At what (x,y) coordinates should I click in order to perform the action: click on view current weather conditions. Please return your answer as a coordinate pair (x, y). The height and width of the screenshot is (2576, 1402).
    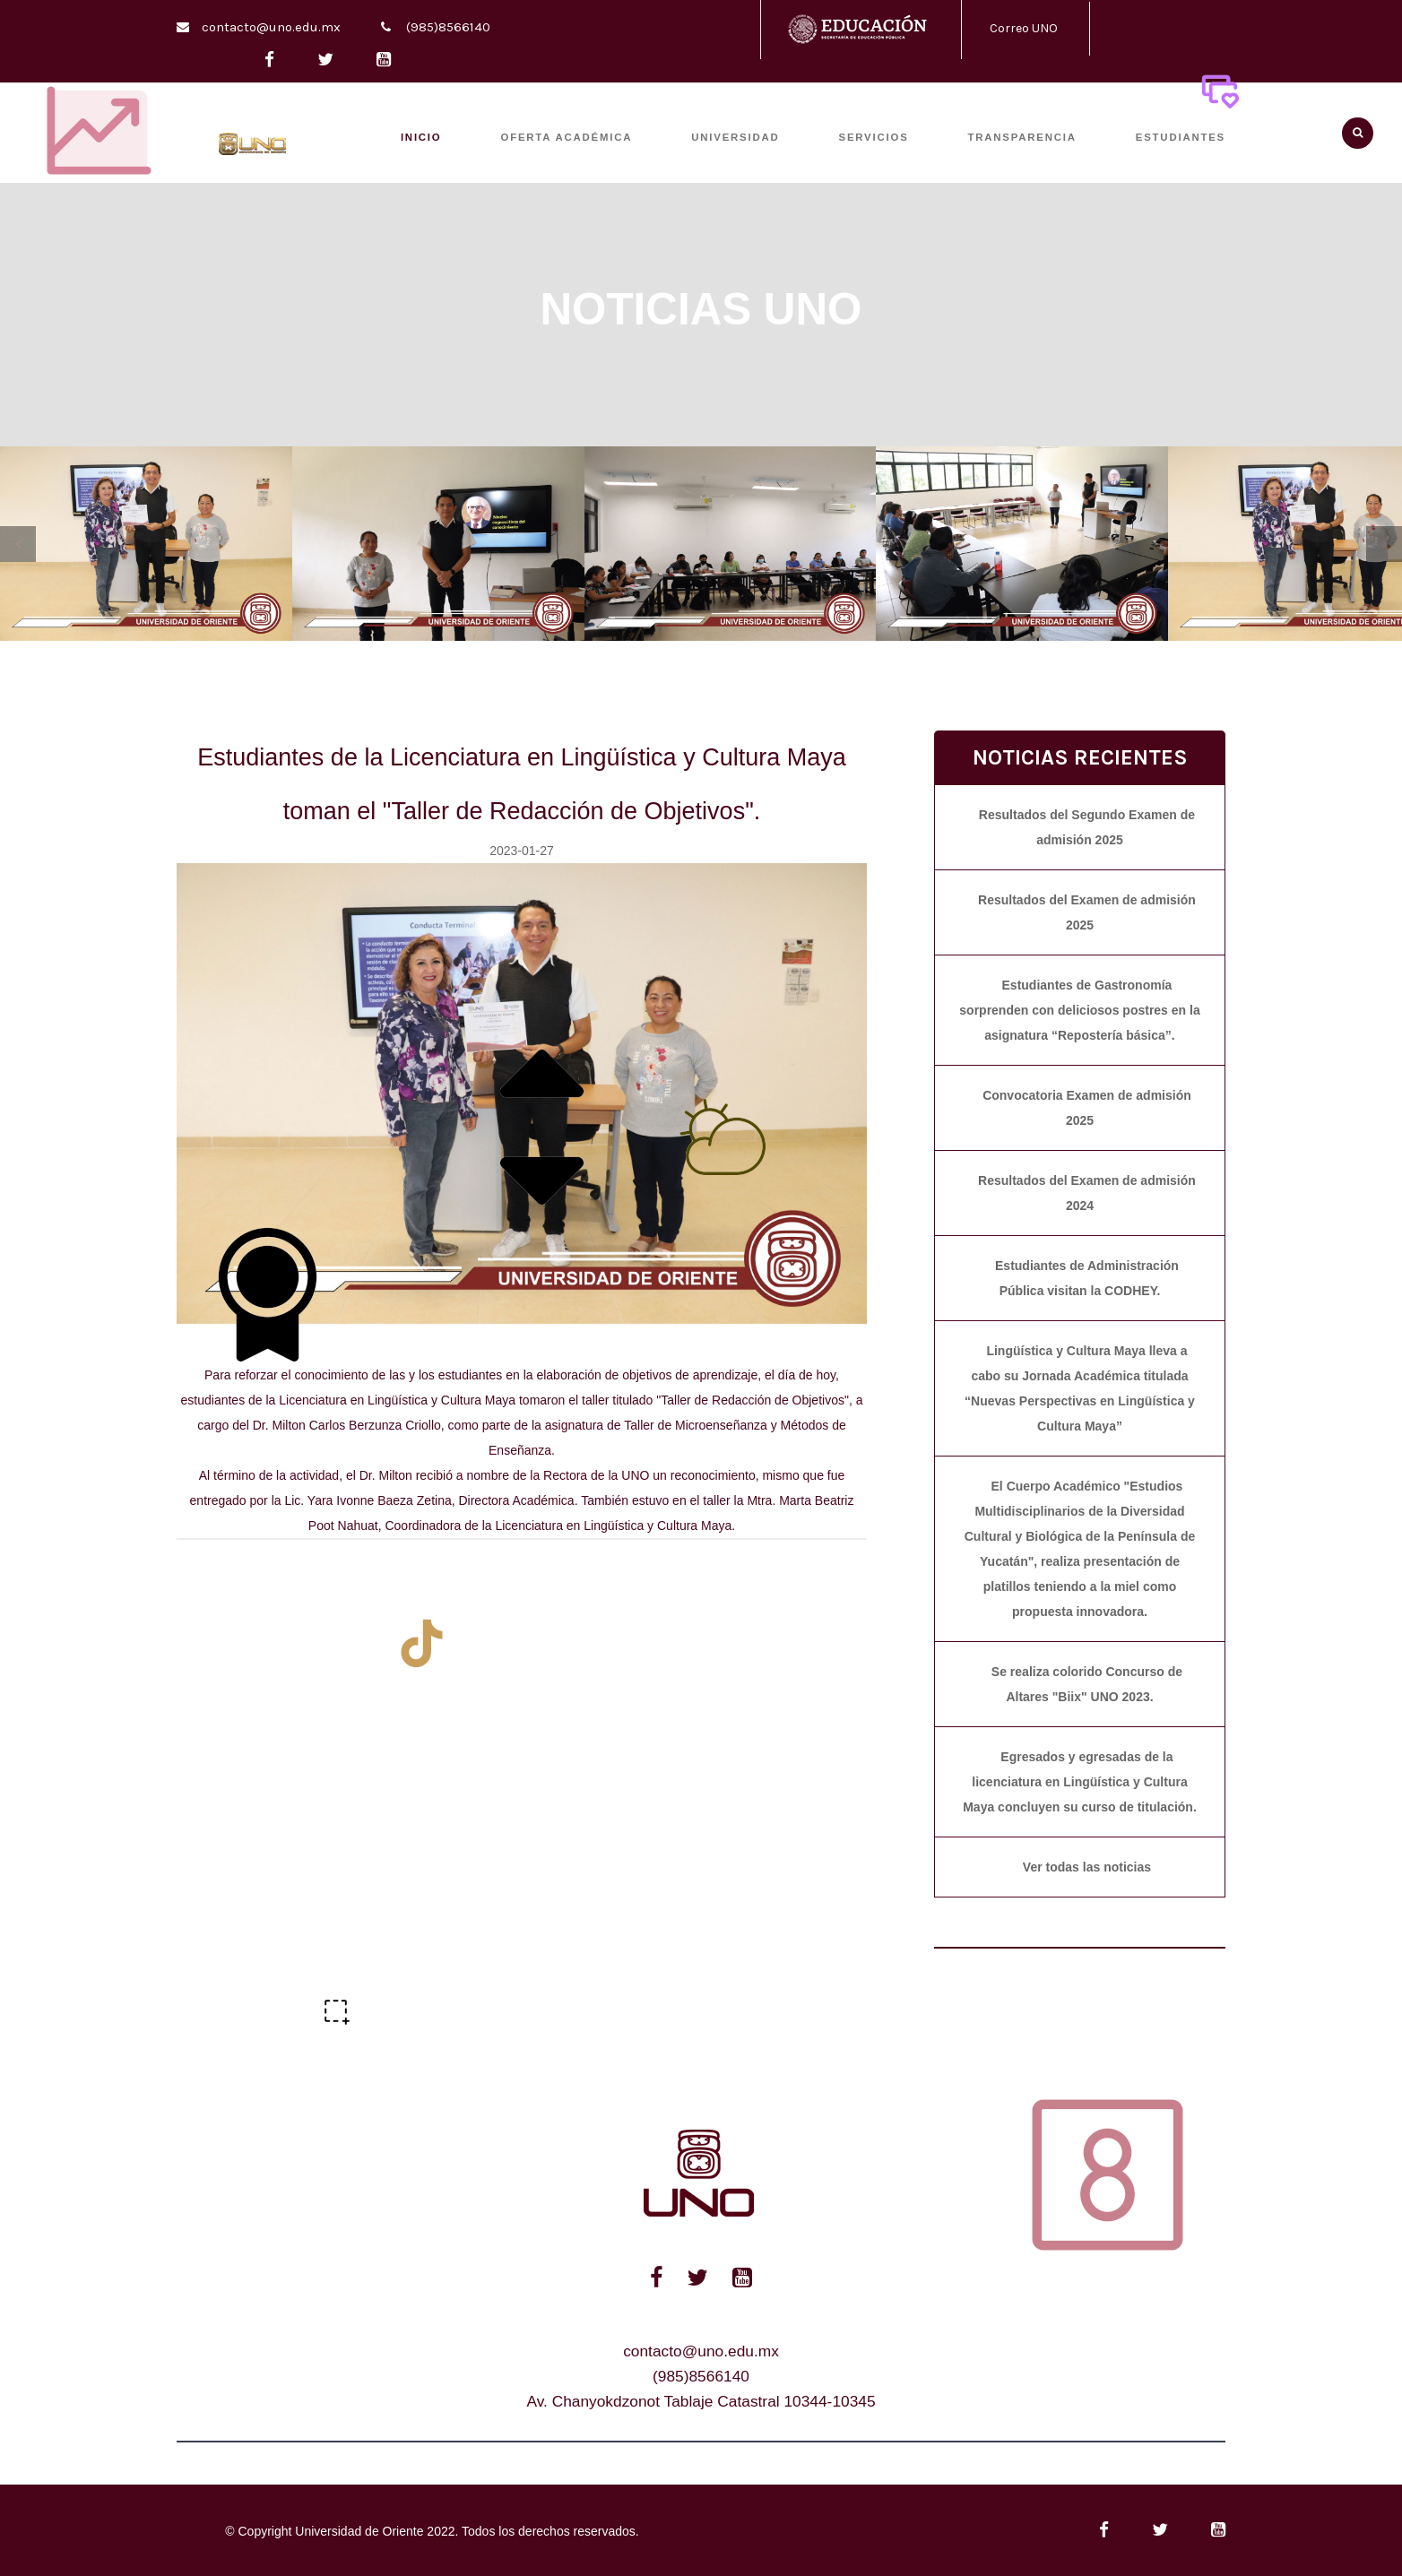
    Looking at the image, I should click on (723, 1138).